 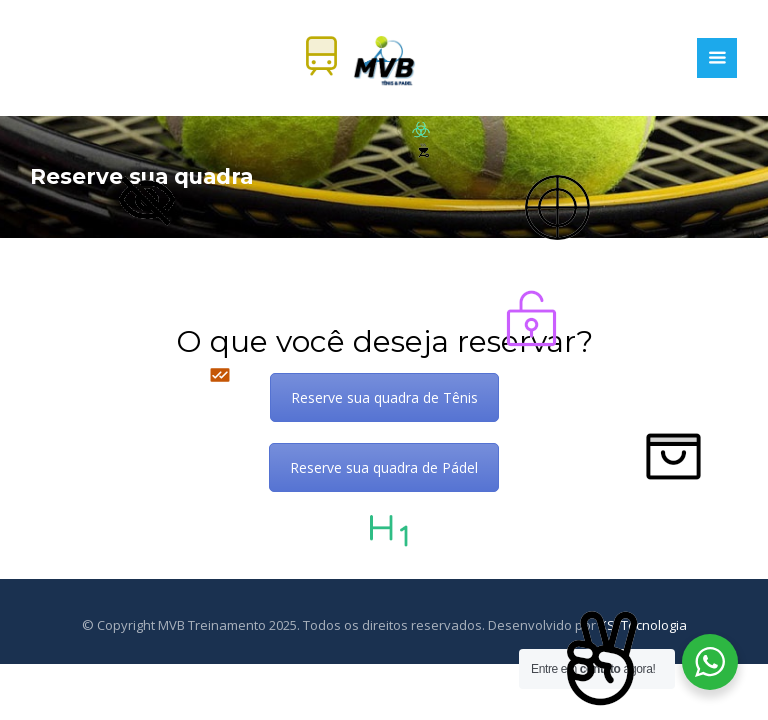 I want to click on indicates hazardous or dangerous content, so click(x=421, y=130).